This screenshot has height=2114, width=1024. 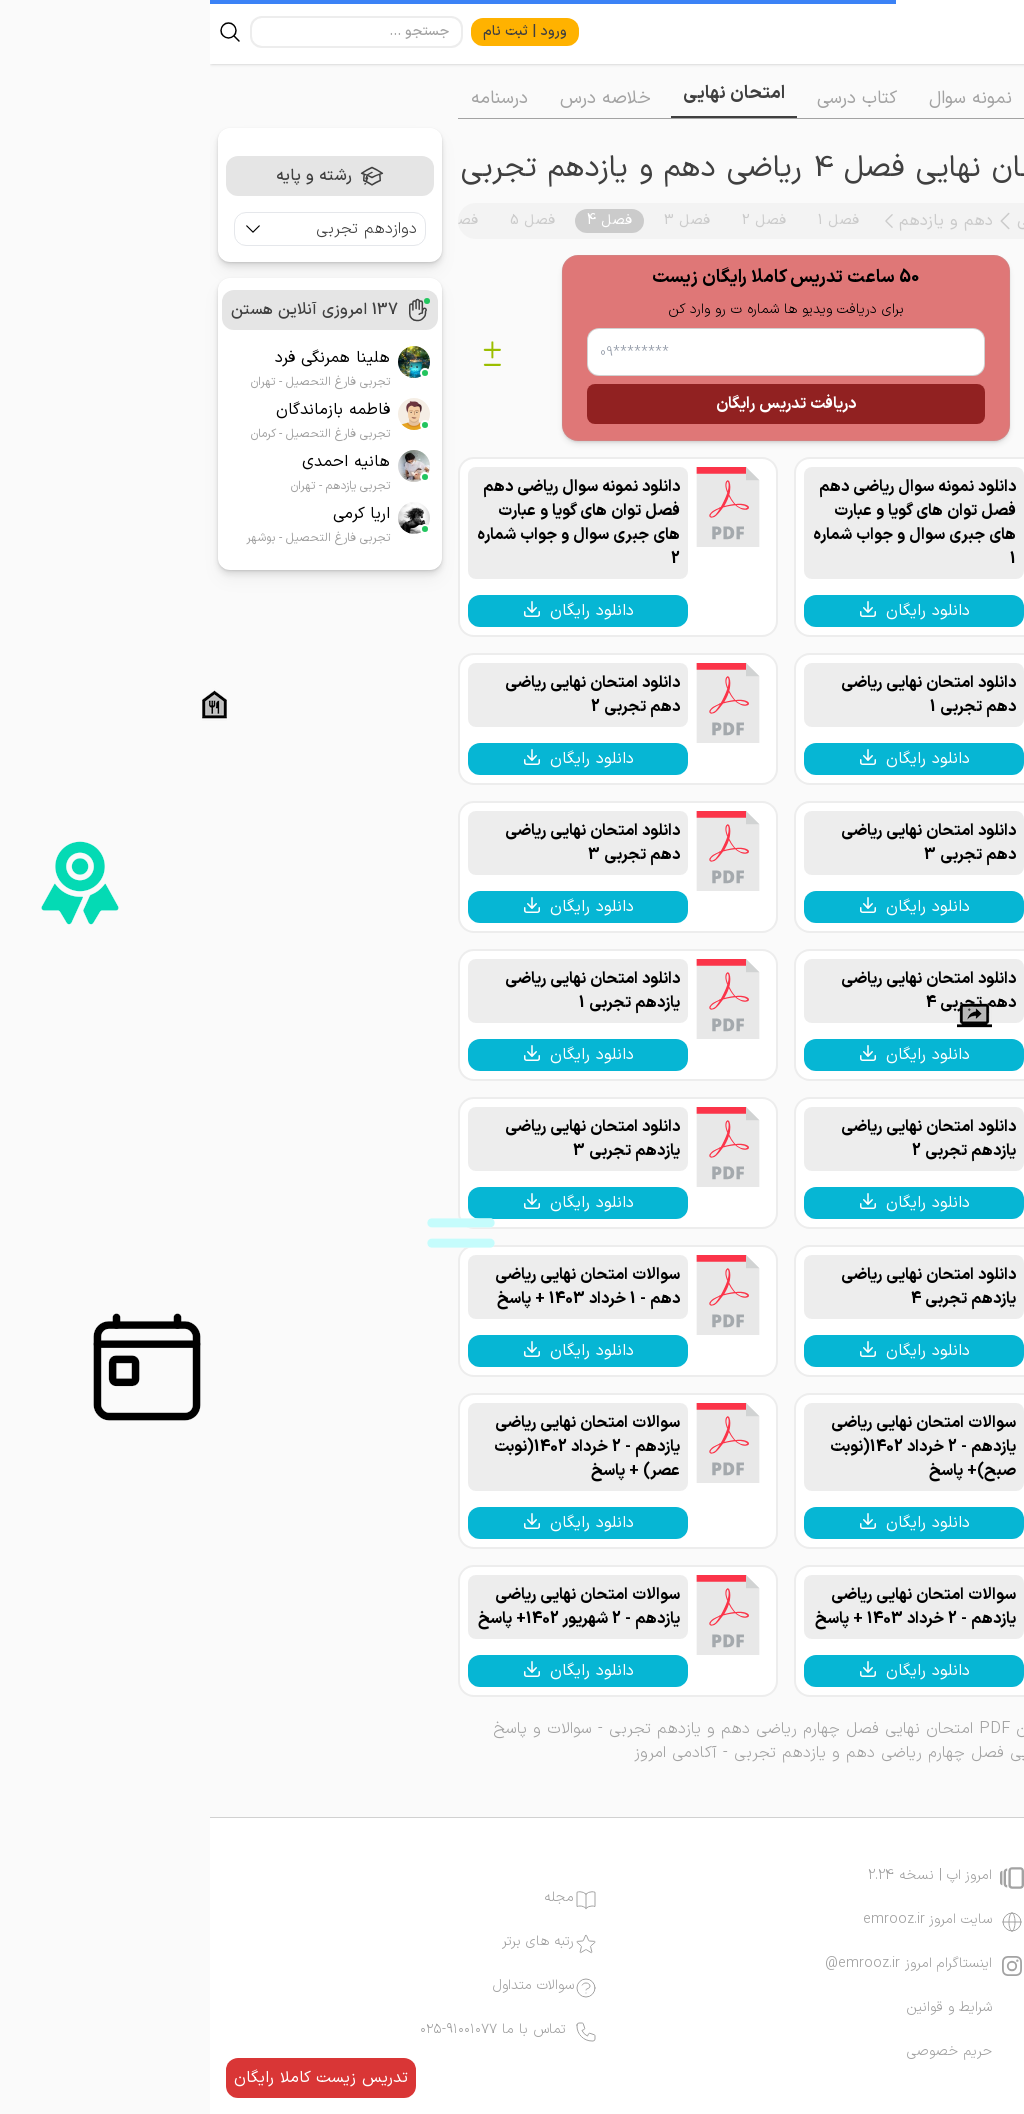 What do you see at coordinates (214, 704) in the screenshot?
I see `find nearby food banks or food assistance locations` at bounding box center [214, 704].